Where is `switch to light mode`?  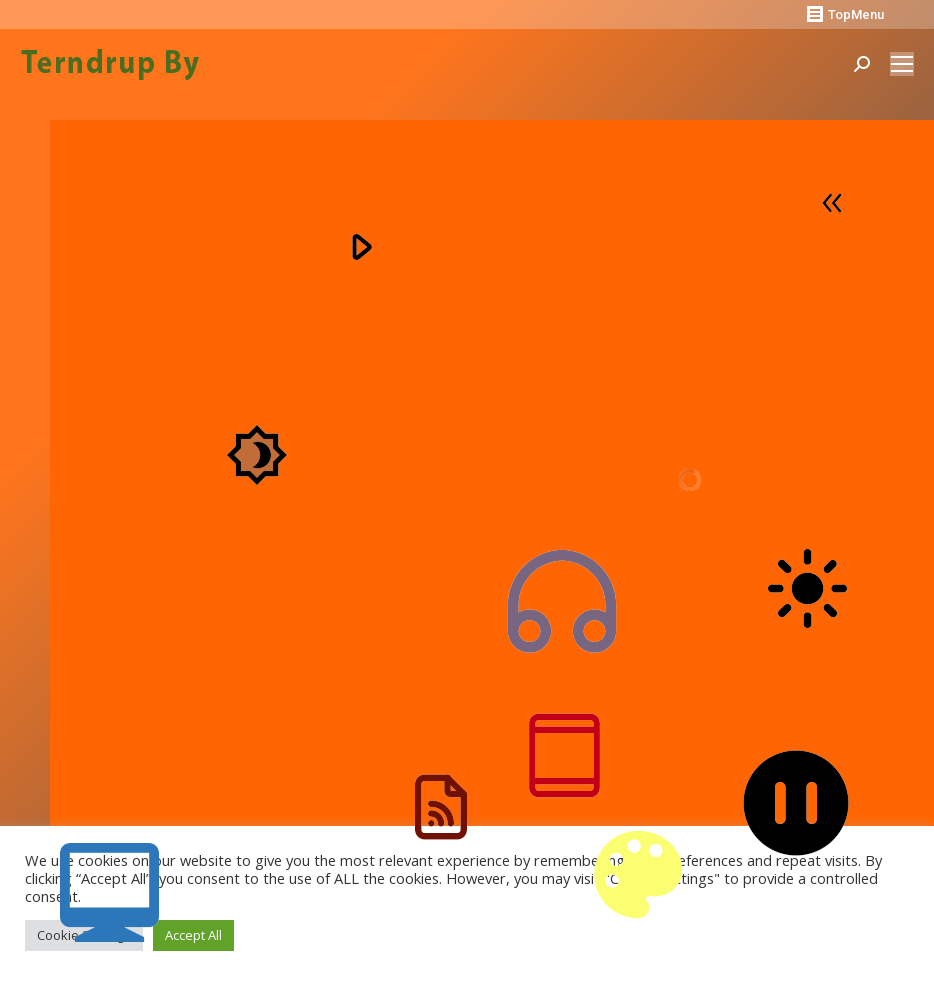 switch to light mode is located at coordinates (807, 588).